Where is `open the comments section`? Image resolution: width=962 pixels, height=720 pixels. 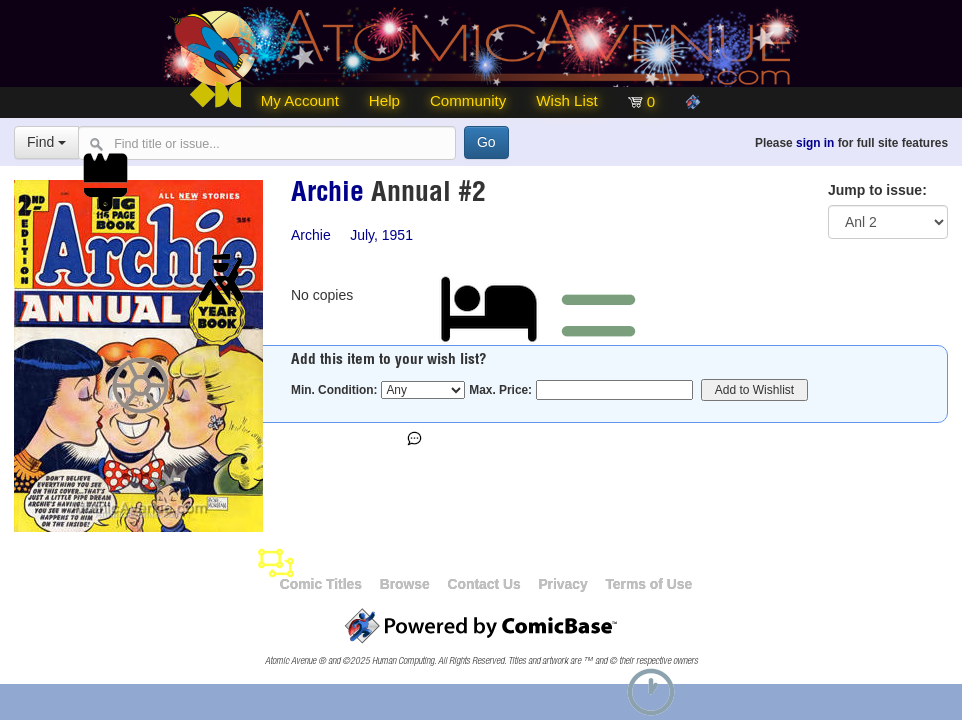 open the comments section is located at coordinates (414, 438).